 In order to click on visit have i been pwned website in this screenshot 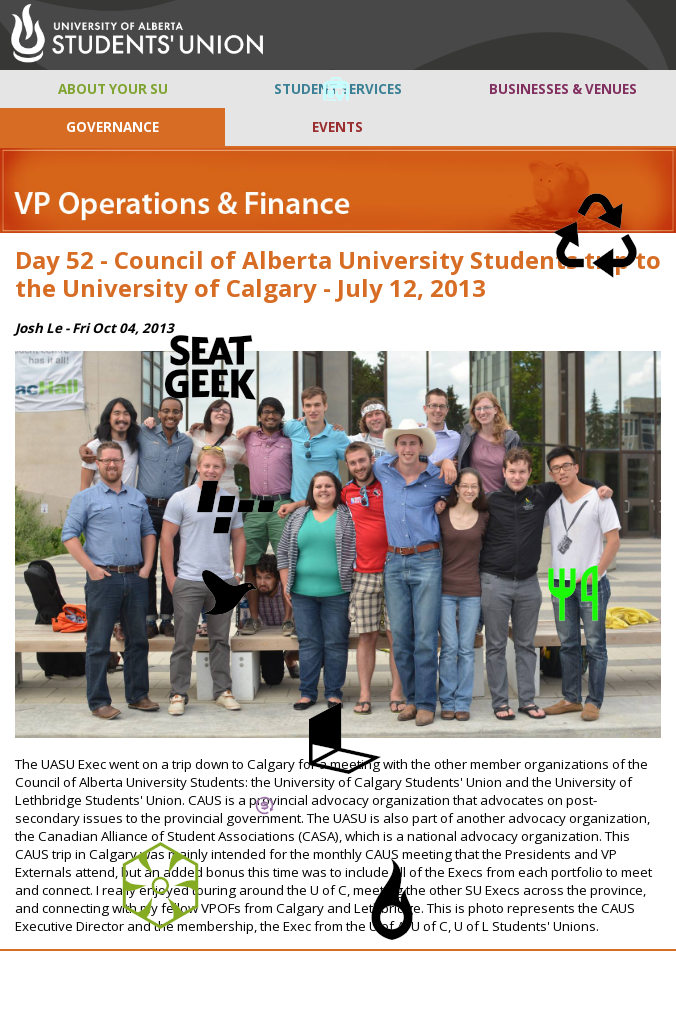, I will do `click(236, 507)`.